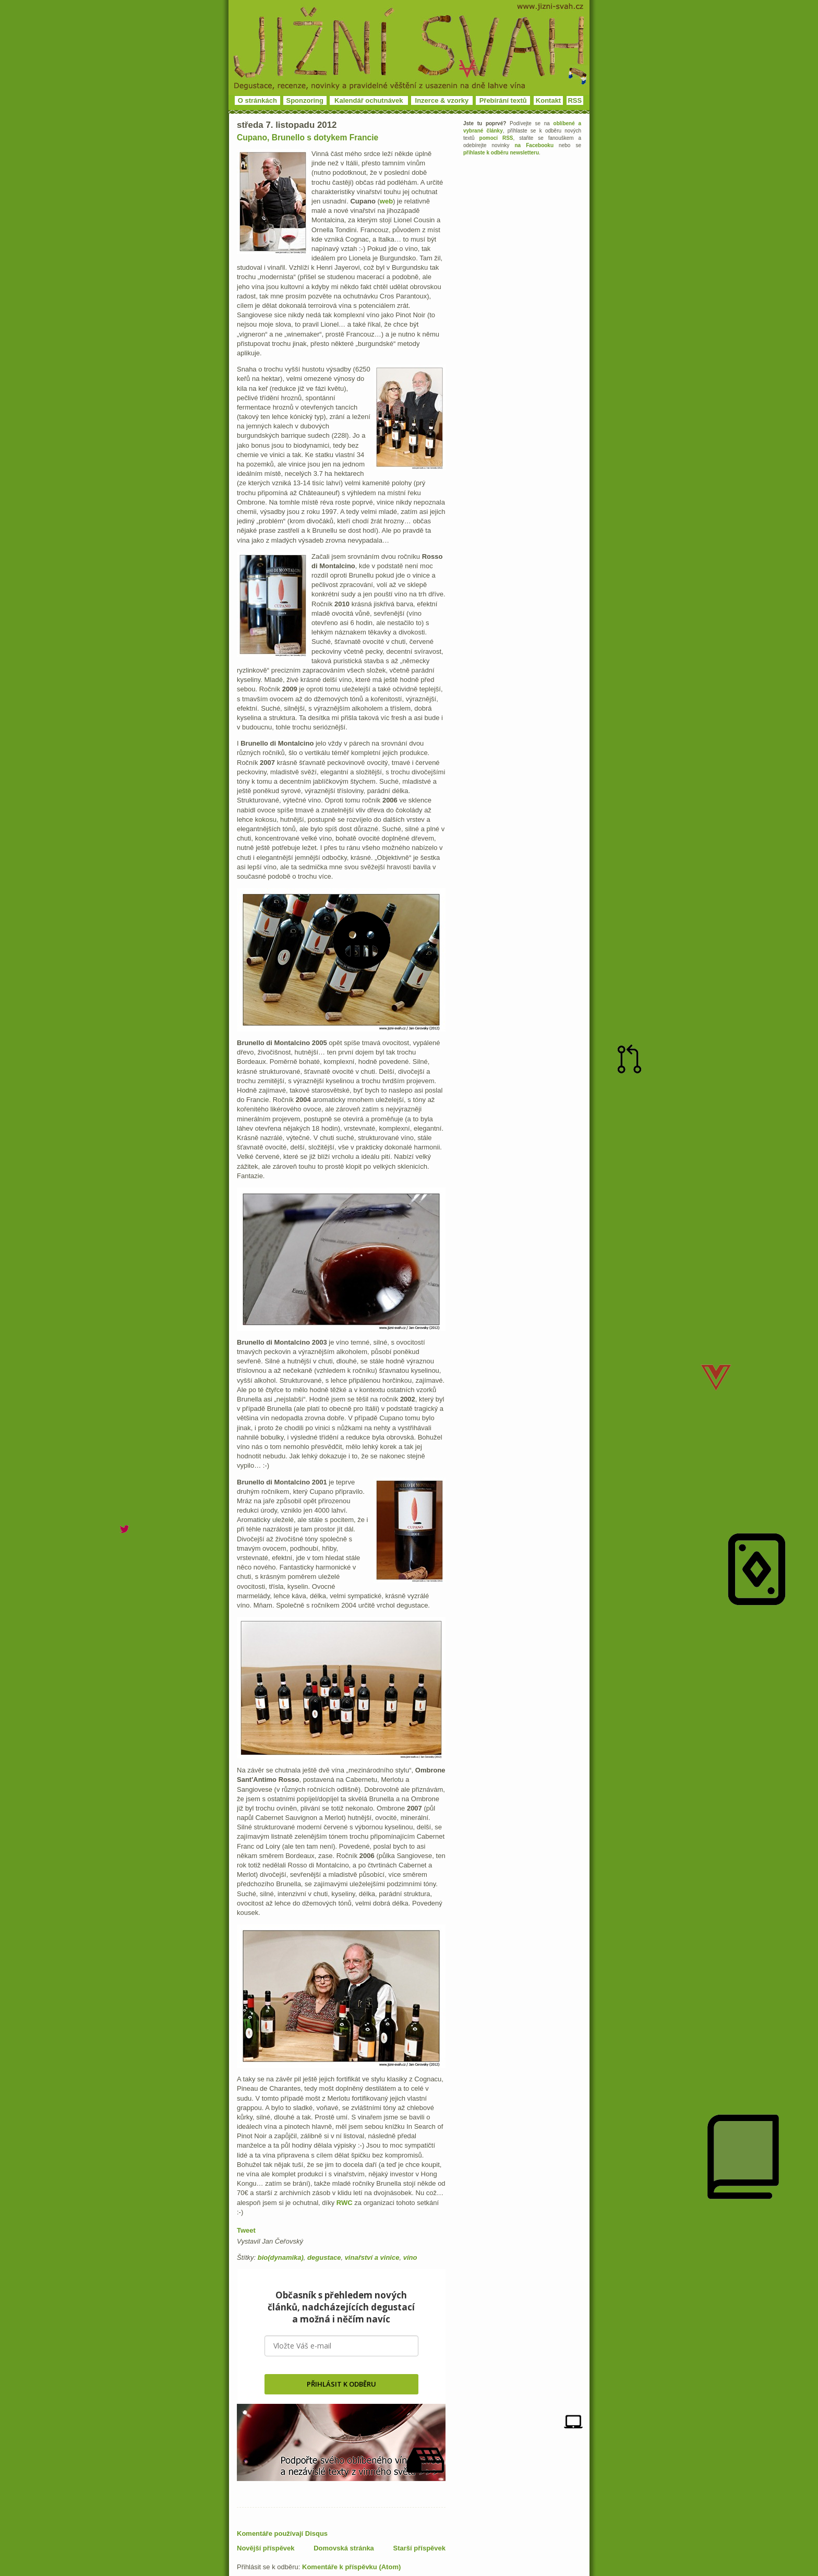  Describe the element at coordinates (362, 940) in the screenshot. I see `indicates an awkward or uncomfortable situation` at that location.